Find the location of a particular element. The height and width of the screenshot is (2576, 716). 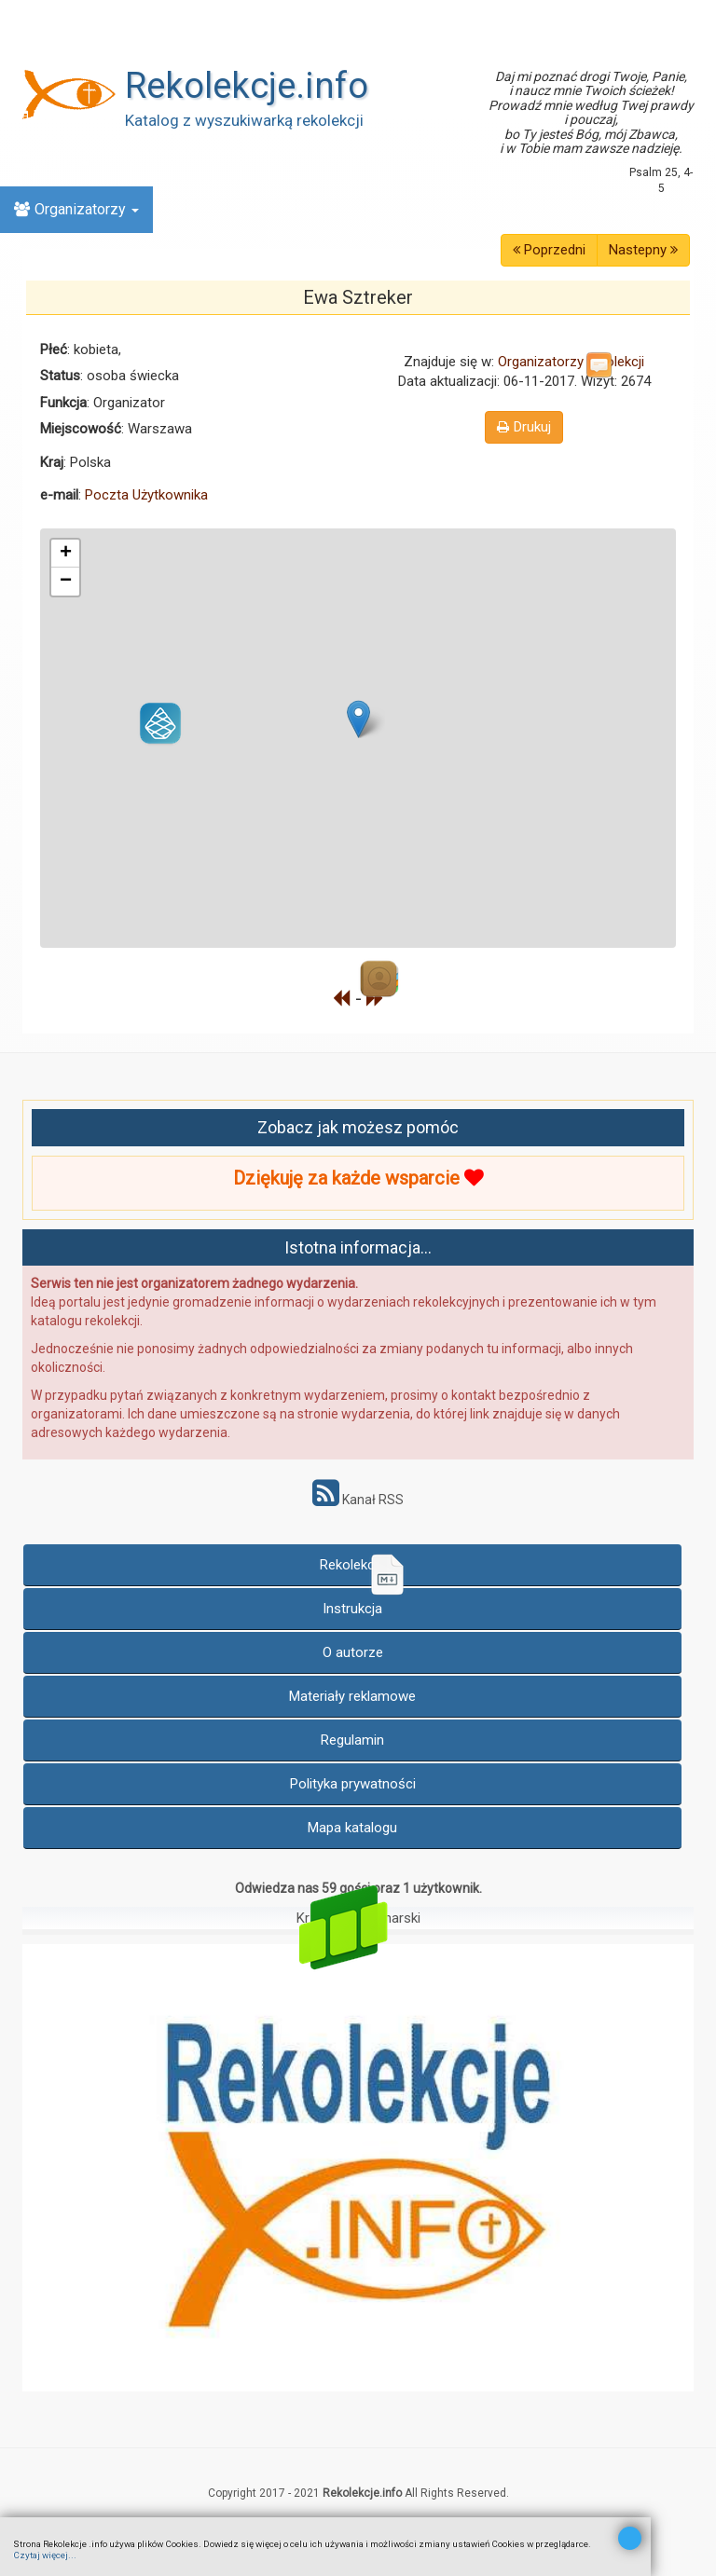

open the contacts app is located at coordinates (379, 979).